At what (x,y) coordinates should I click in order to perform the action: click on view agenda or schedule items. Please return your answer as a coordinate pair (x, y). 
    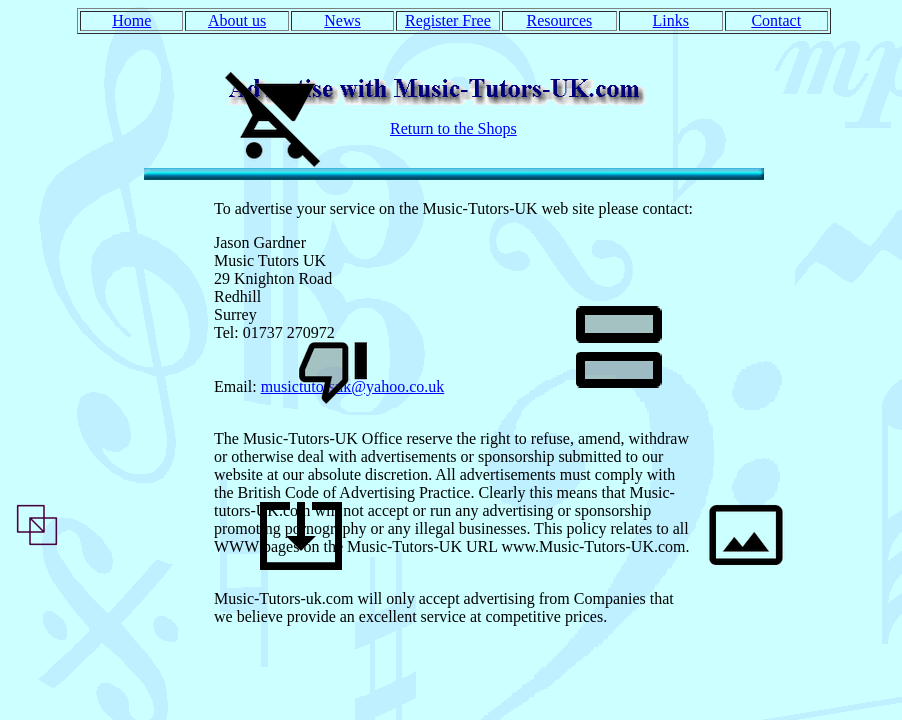
    Looking at the image, I should click on (621, 347).